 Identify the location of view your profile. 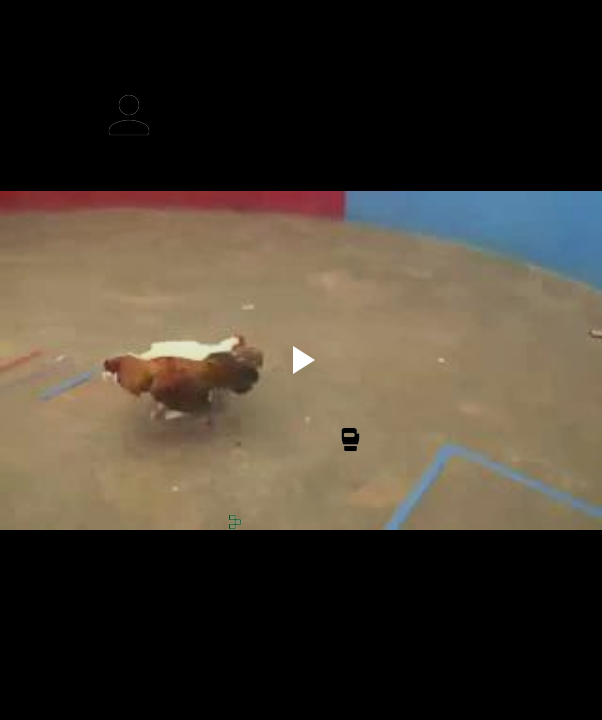
(129, 115).